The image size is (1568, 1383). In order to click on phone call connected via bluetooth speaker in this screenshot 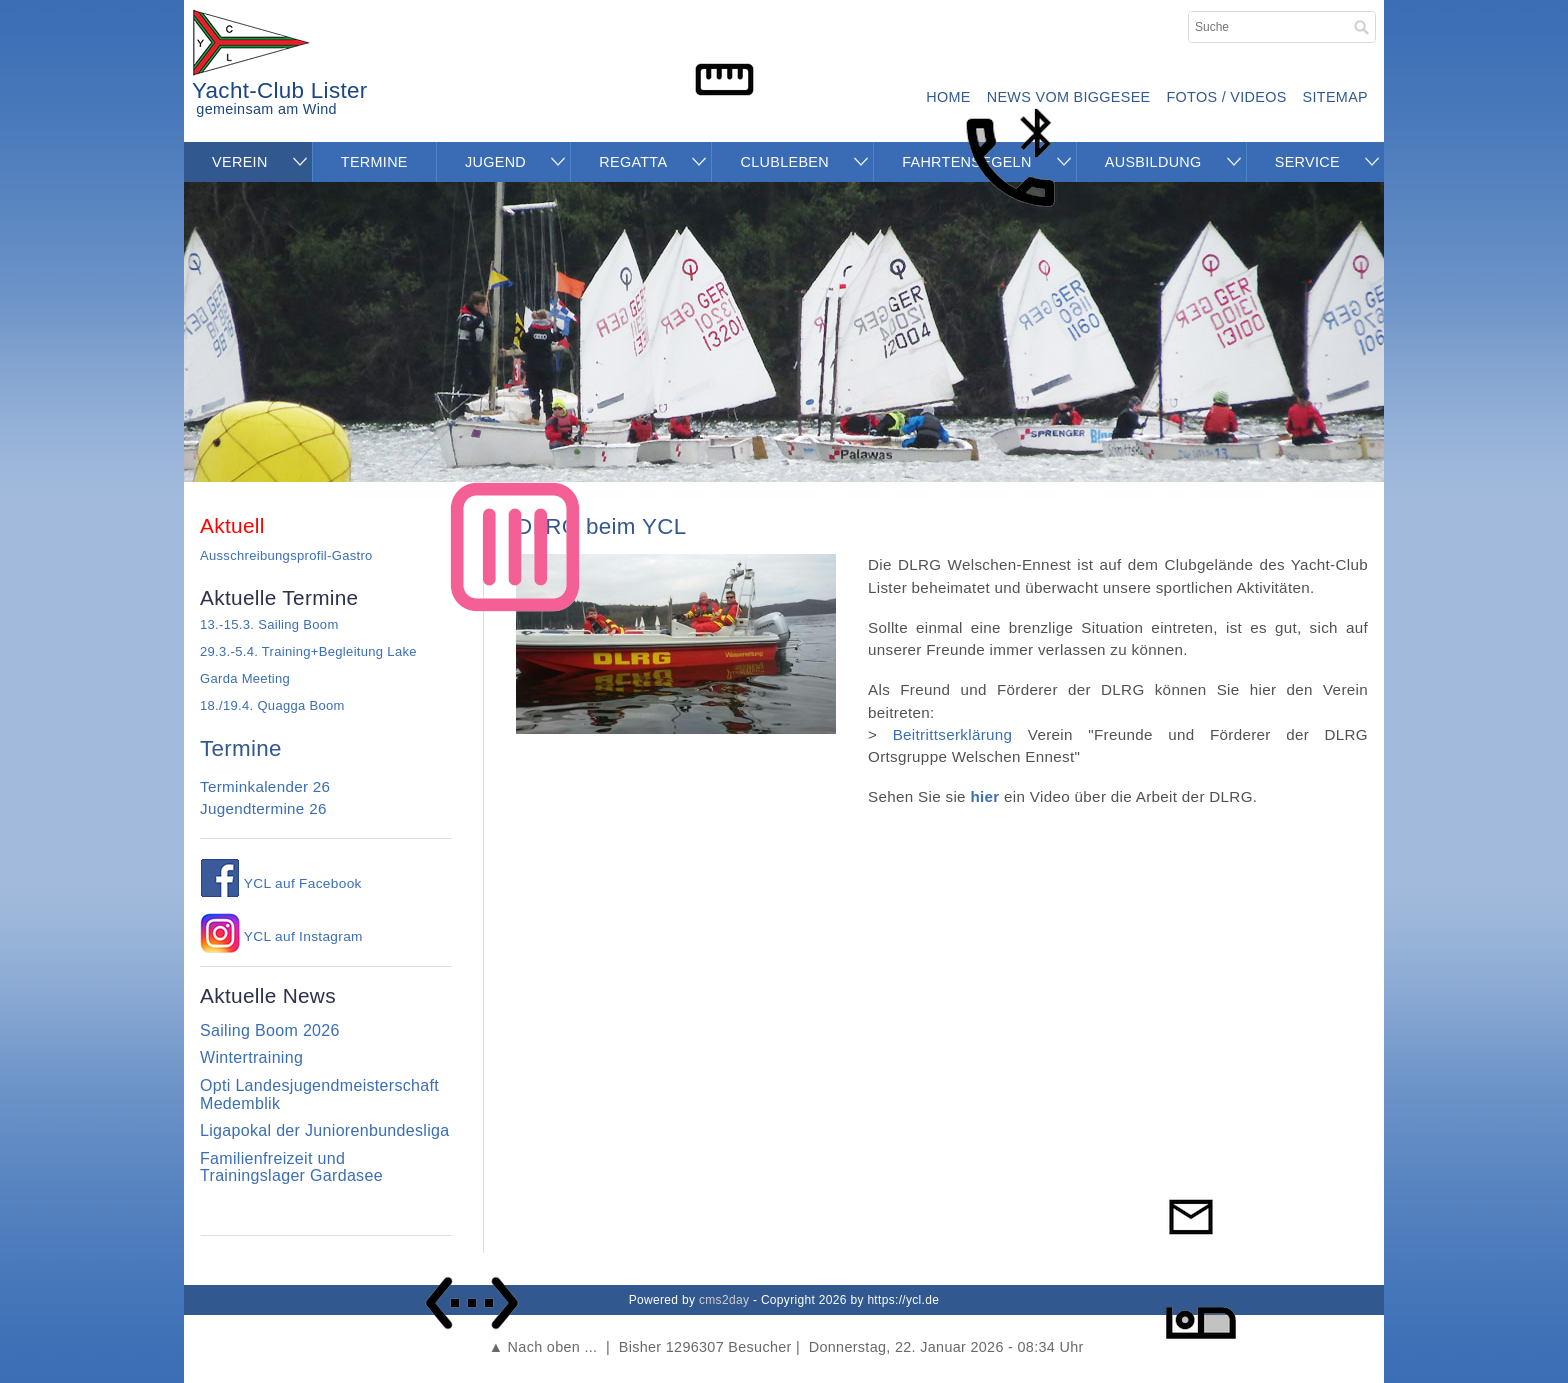, I will do `click(1010, 162)`.